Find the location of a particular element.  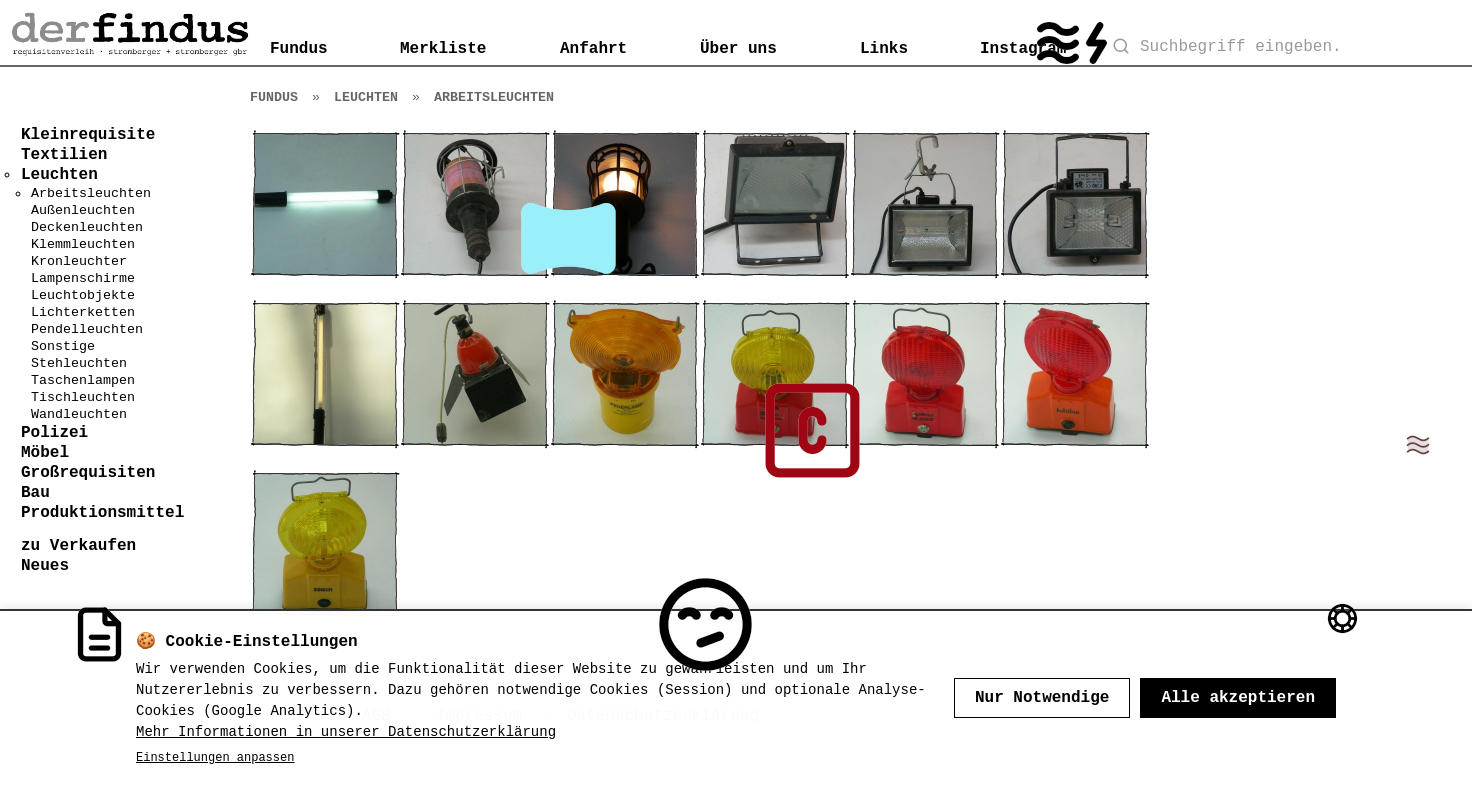

hydroelectric power generation is located at coordinates (1072, 43).